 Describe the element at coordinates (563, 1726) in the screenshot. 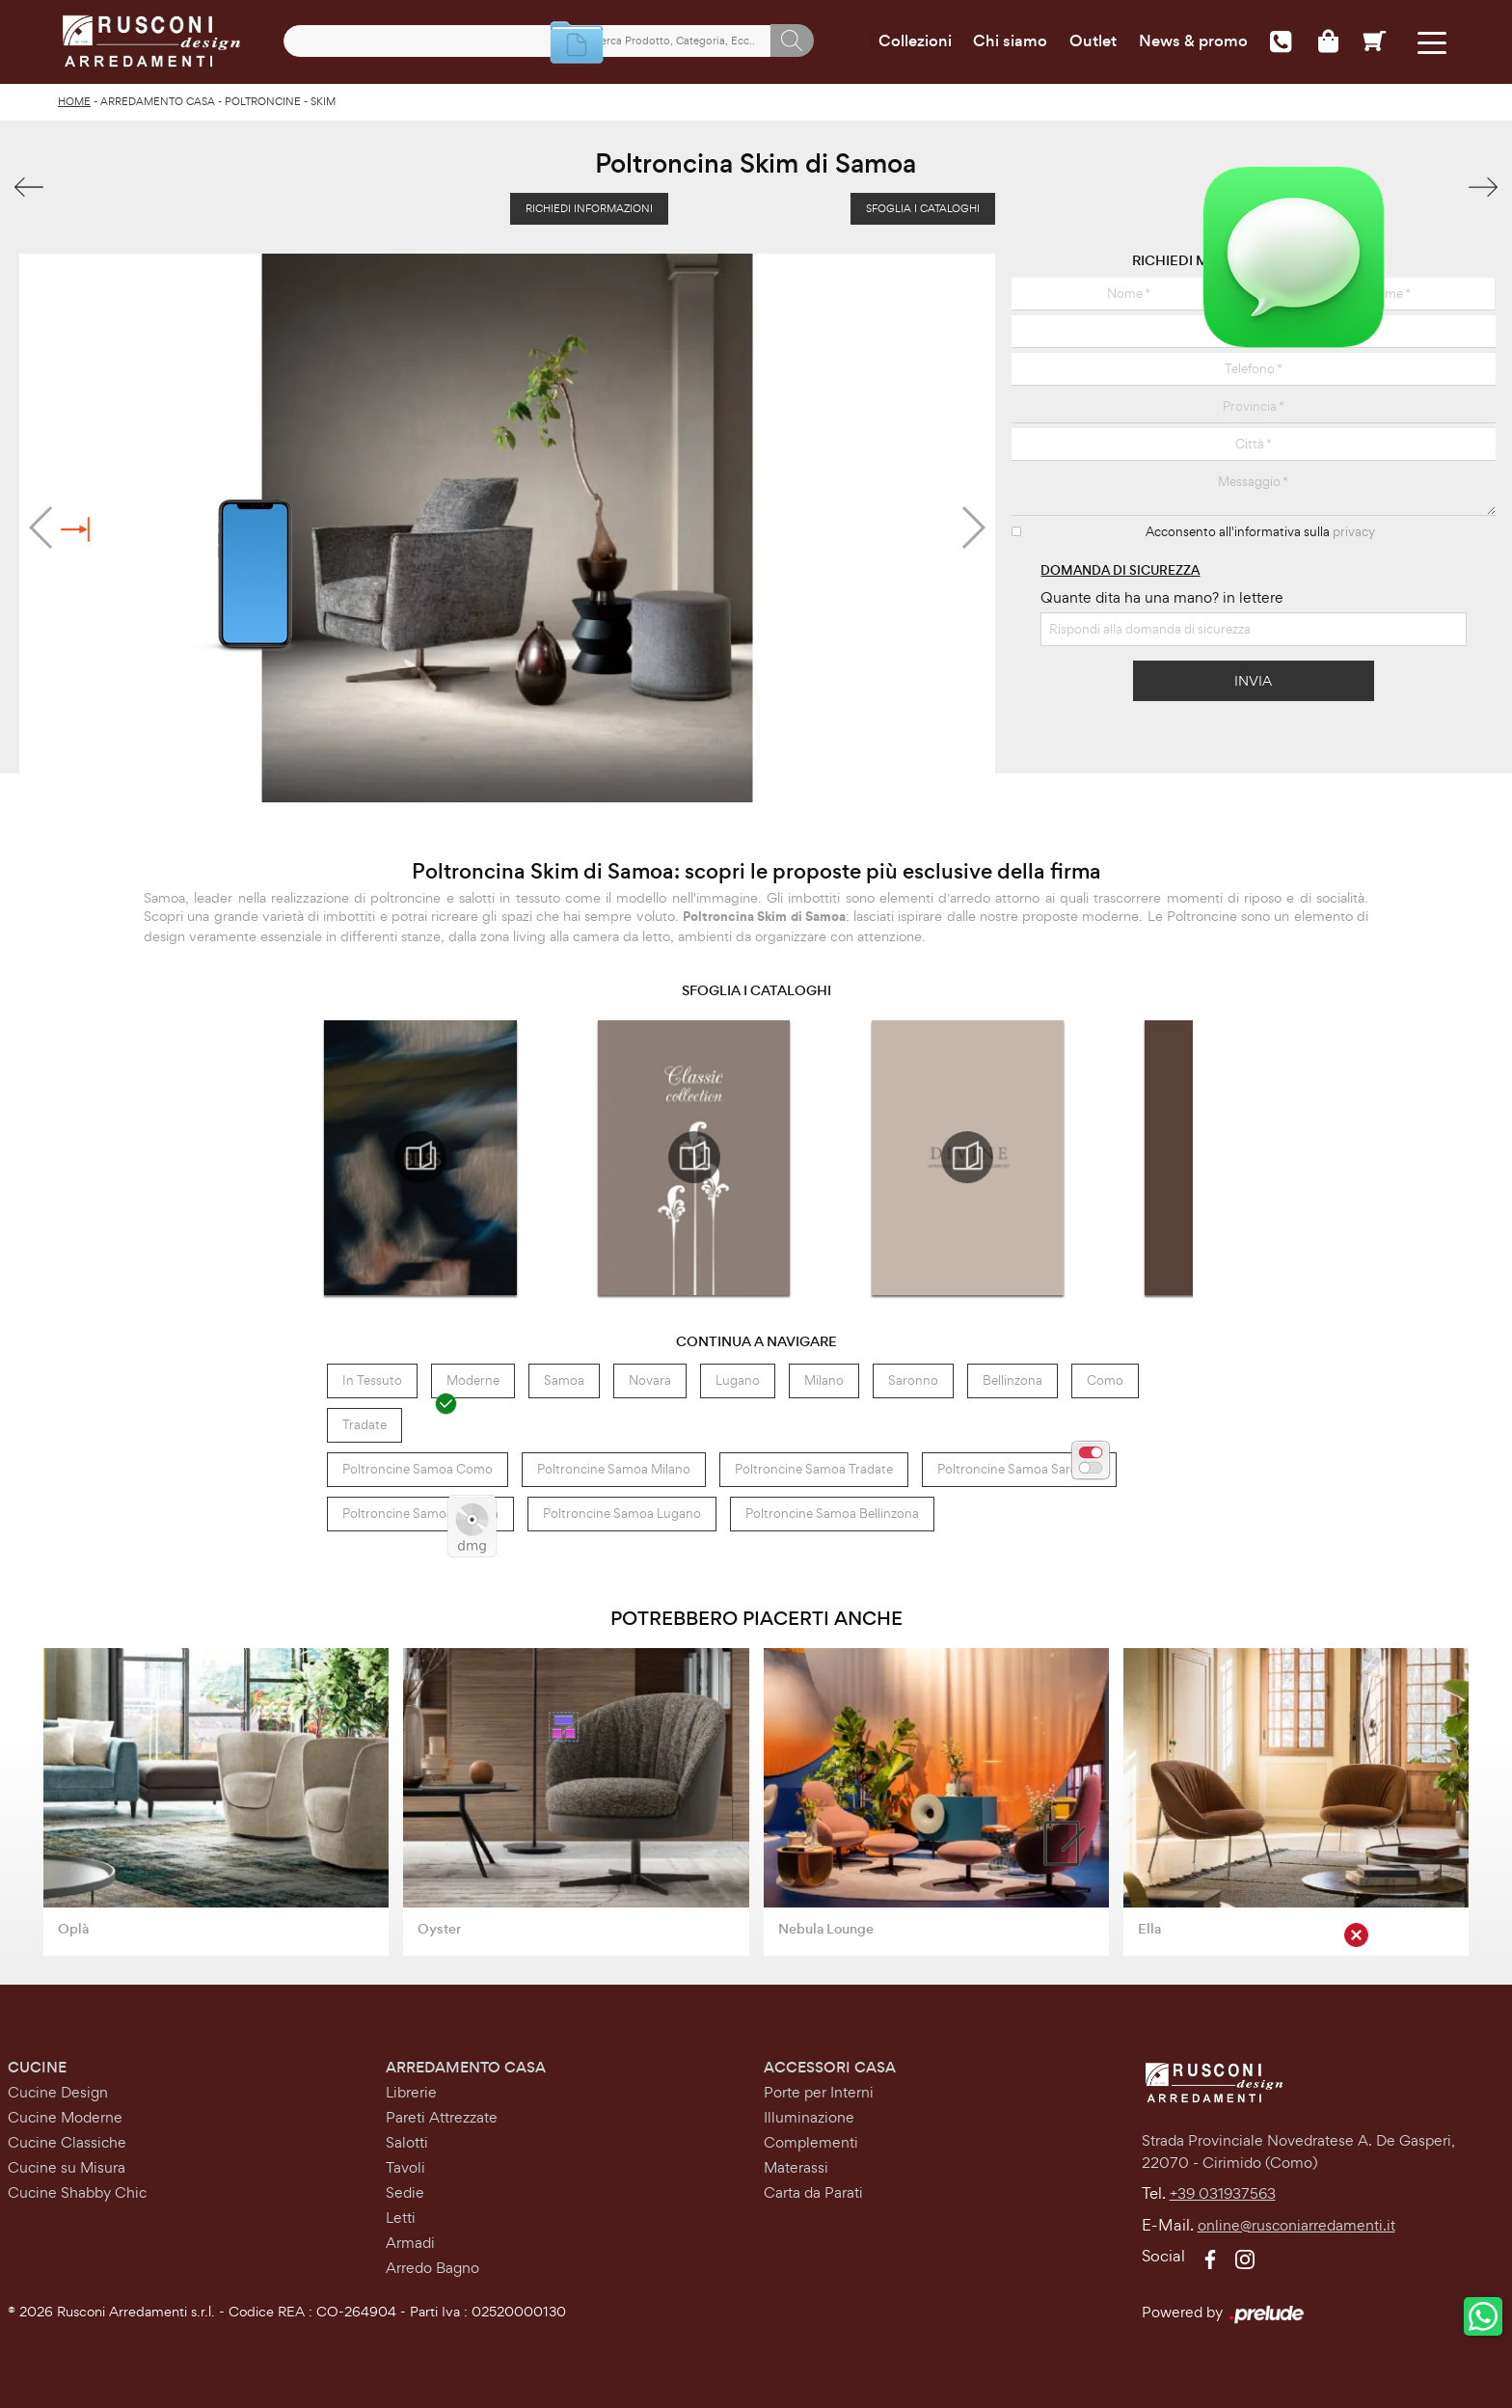

I see `select all items in the current view` at that location.